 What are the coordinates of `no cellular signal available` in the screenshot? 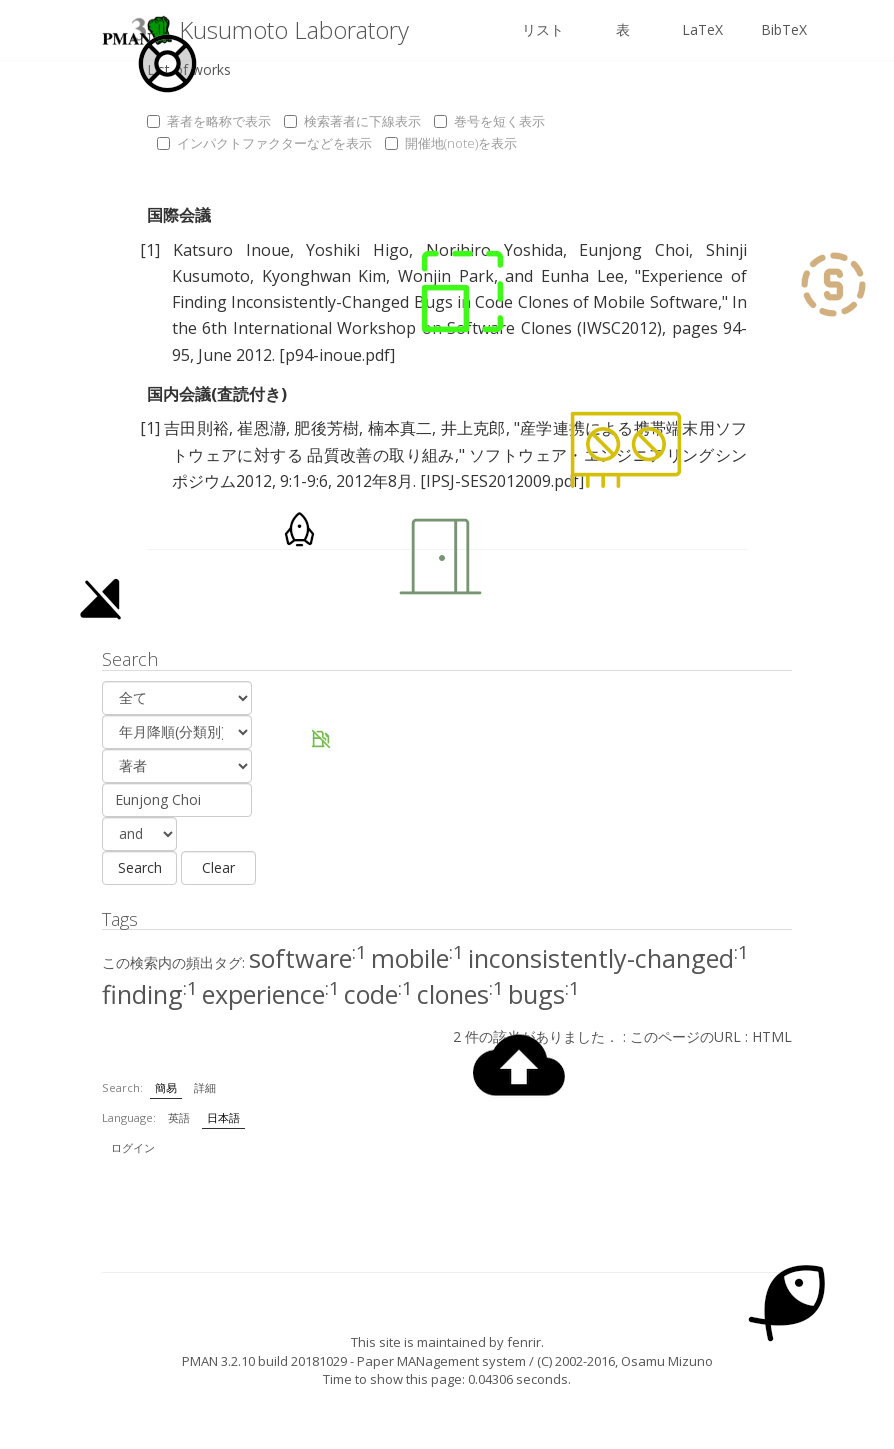 It's located at (103, 600).